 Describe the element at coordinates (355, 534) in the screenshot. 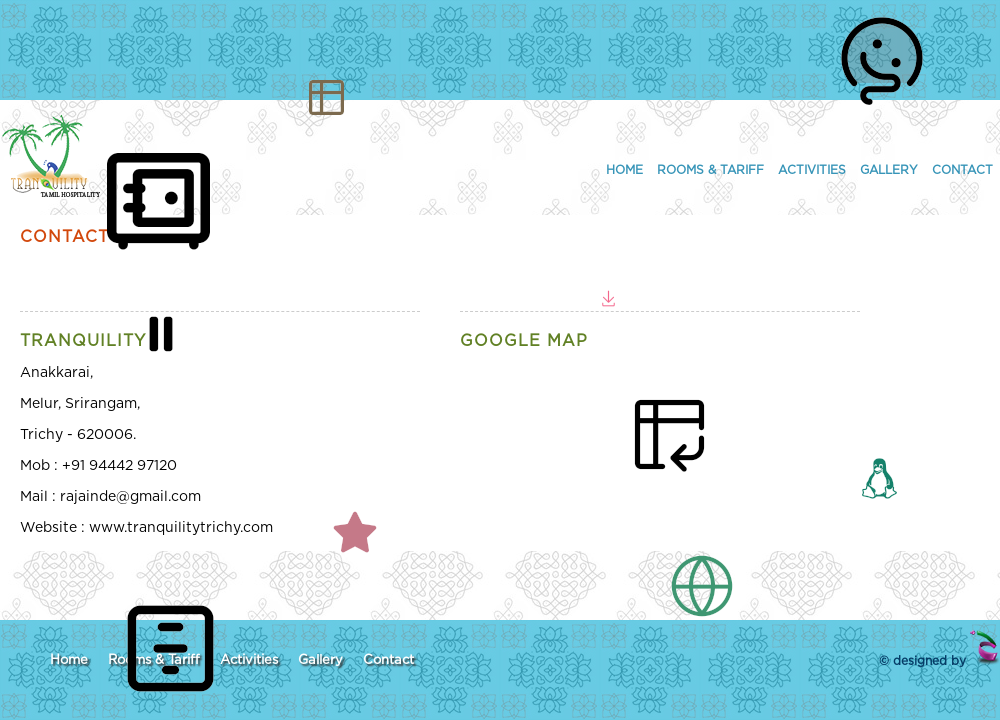

I see `indicates a favorited or starred item` at that location.